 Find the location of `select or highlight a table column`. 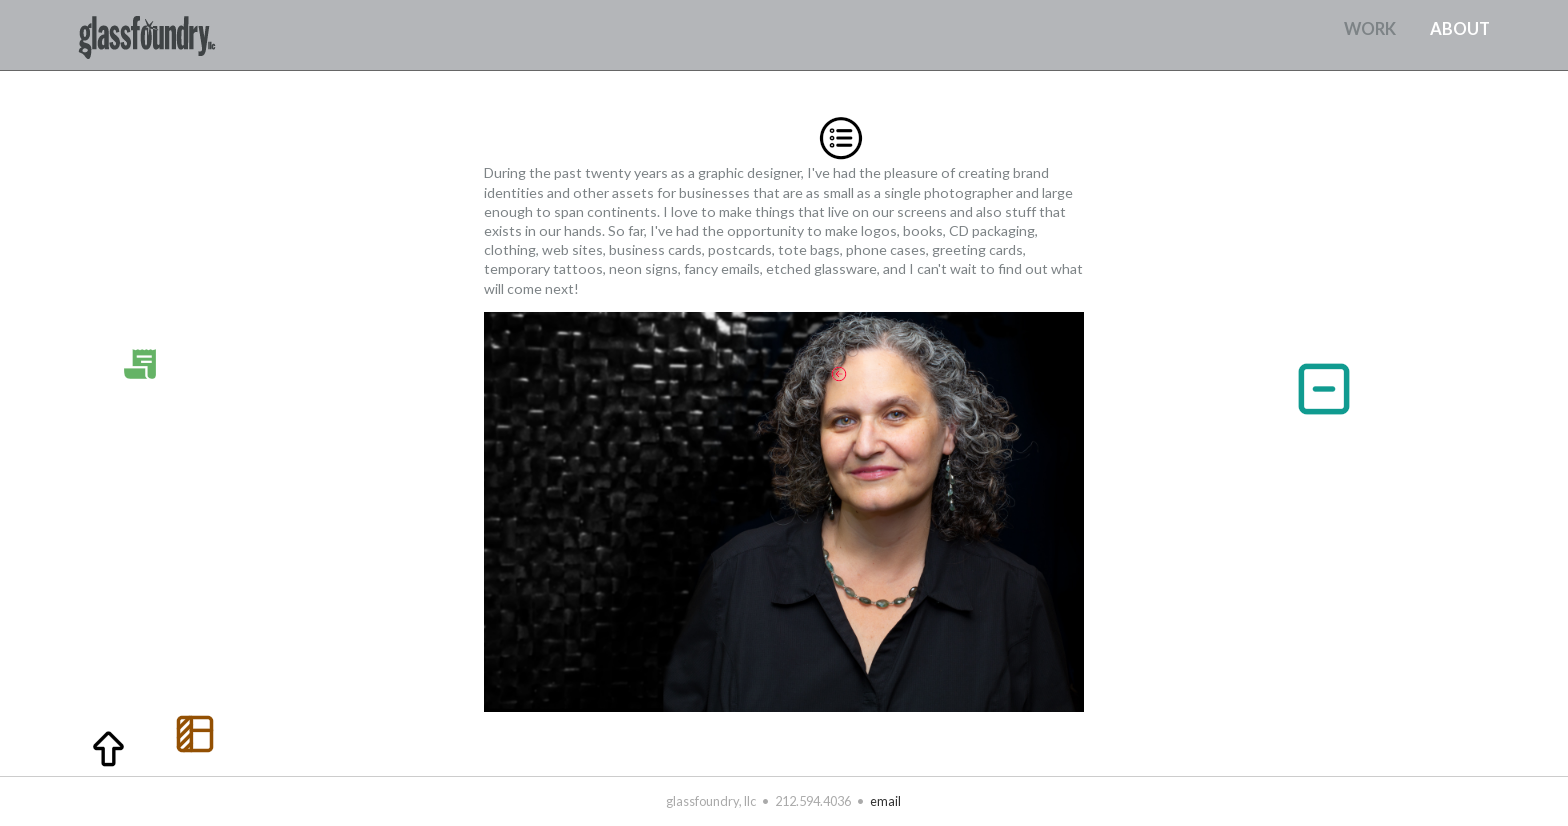

select or highlight a table column is located at coordinates (195, 734).